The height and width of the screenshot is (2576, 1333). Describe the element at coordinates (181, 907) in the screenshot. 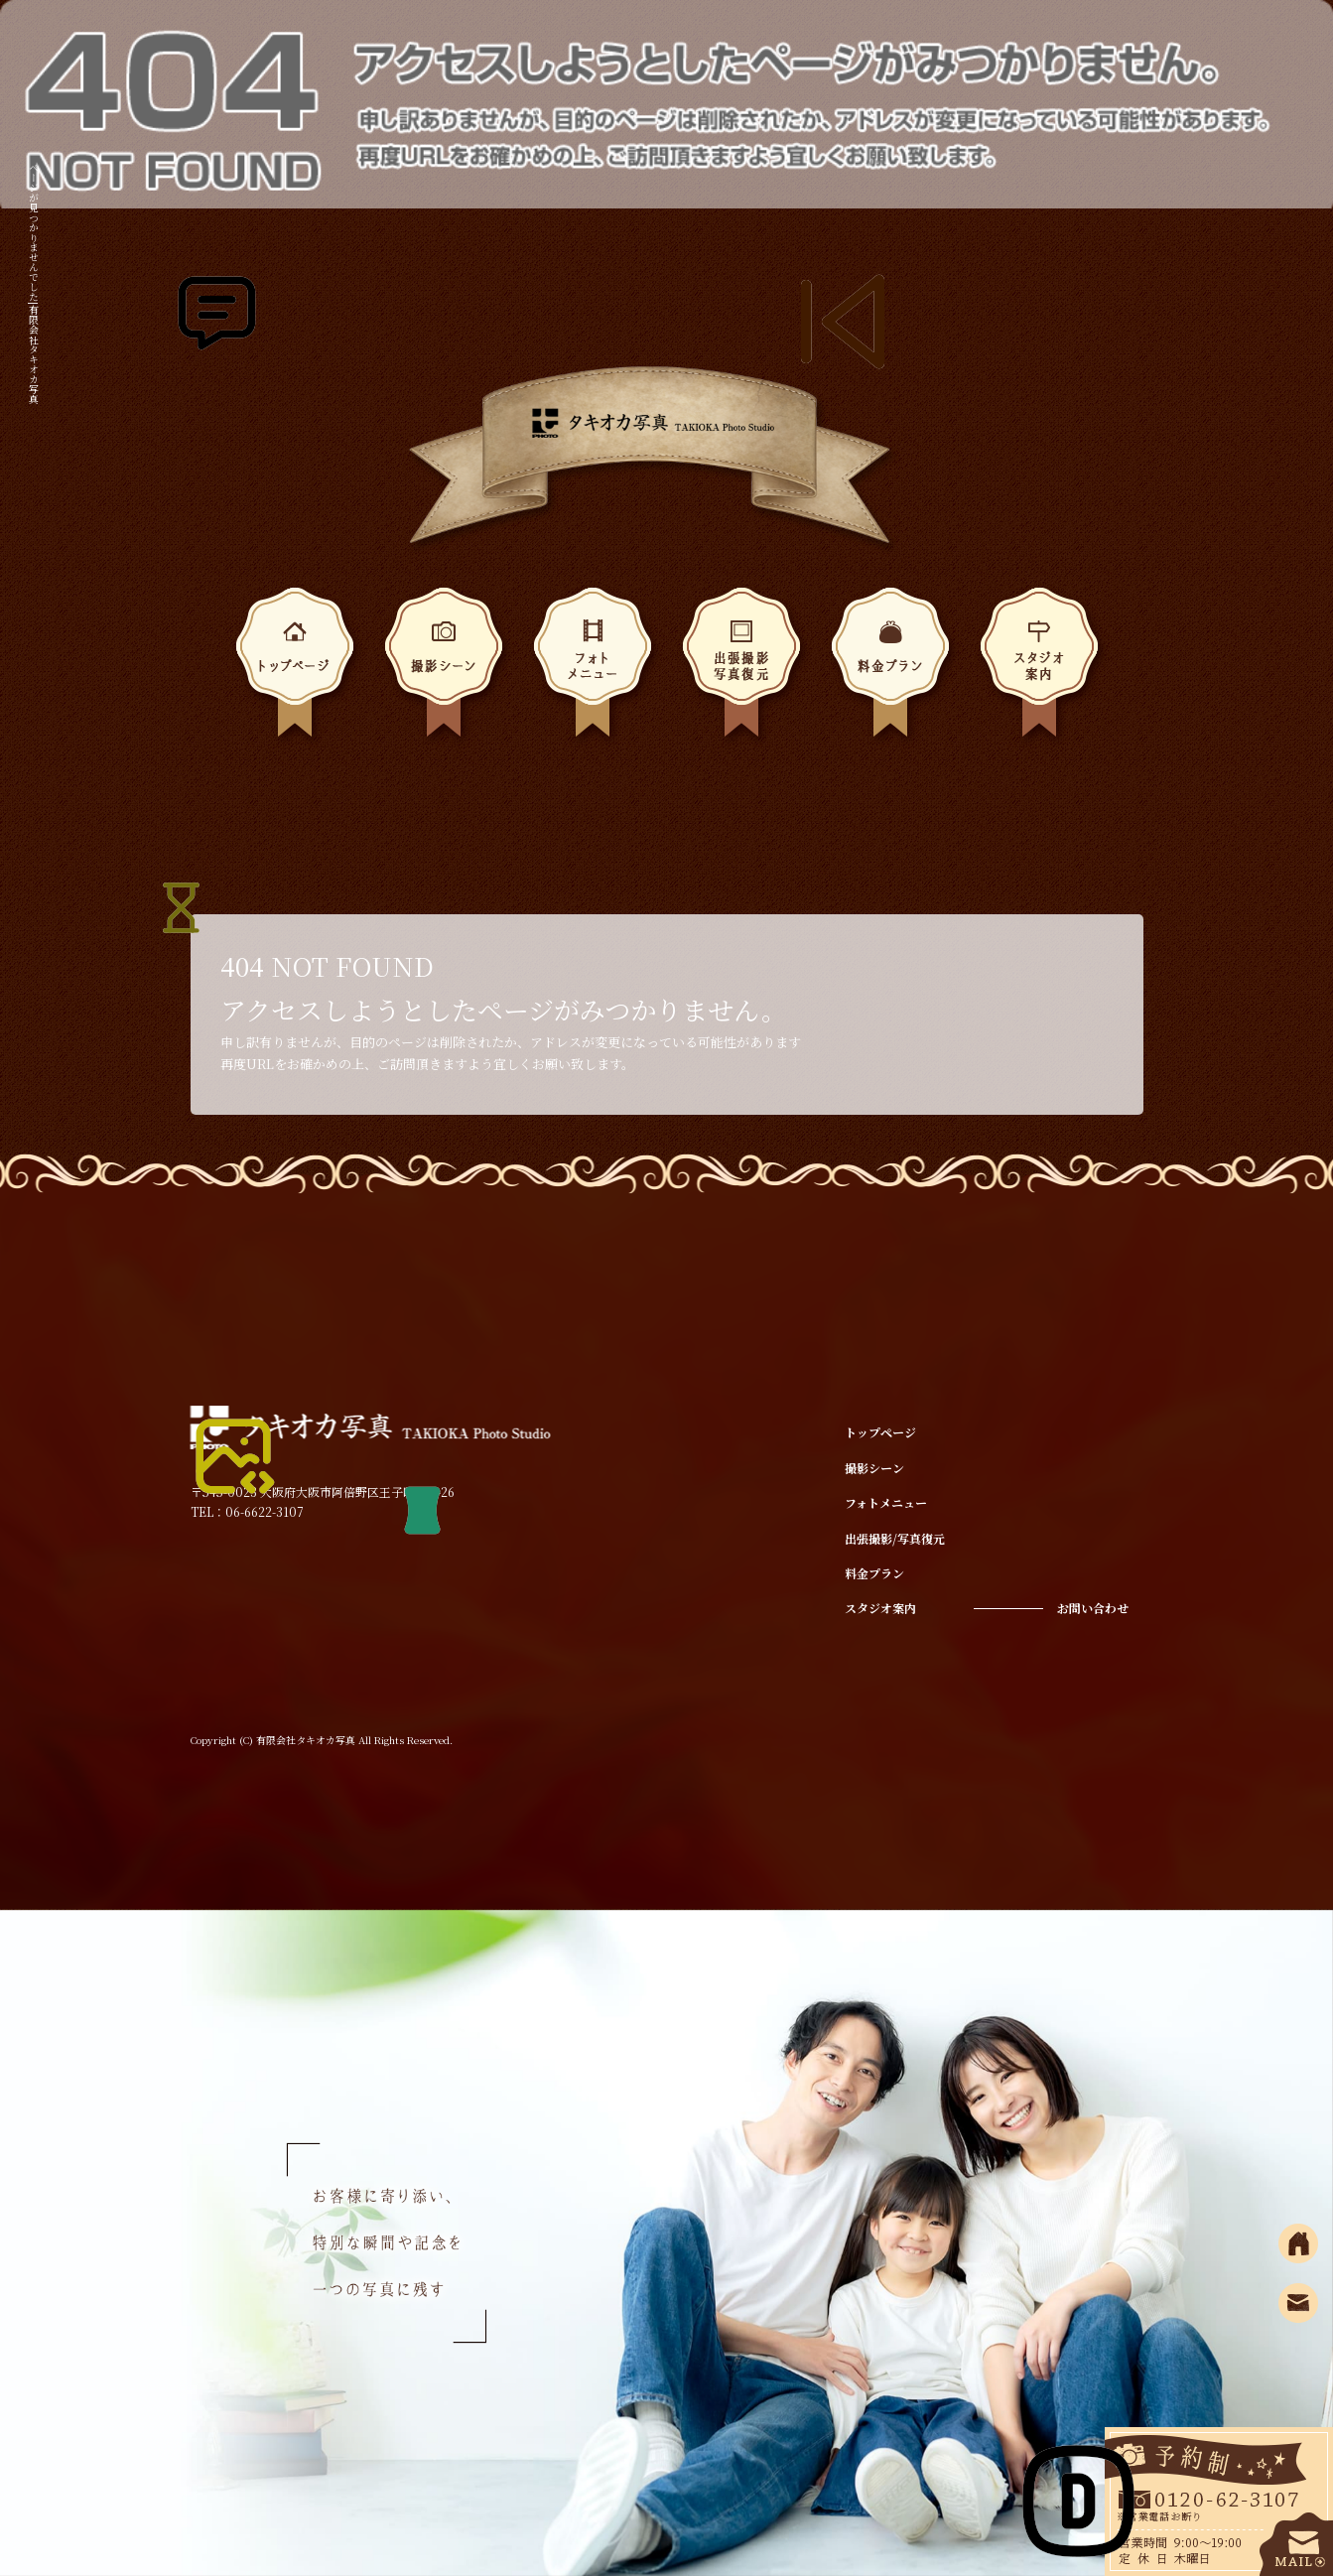

I see `indicates loading or processing in progress` at that location.